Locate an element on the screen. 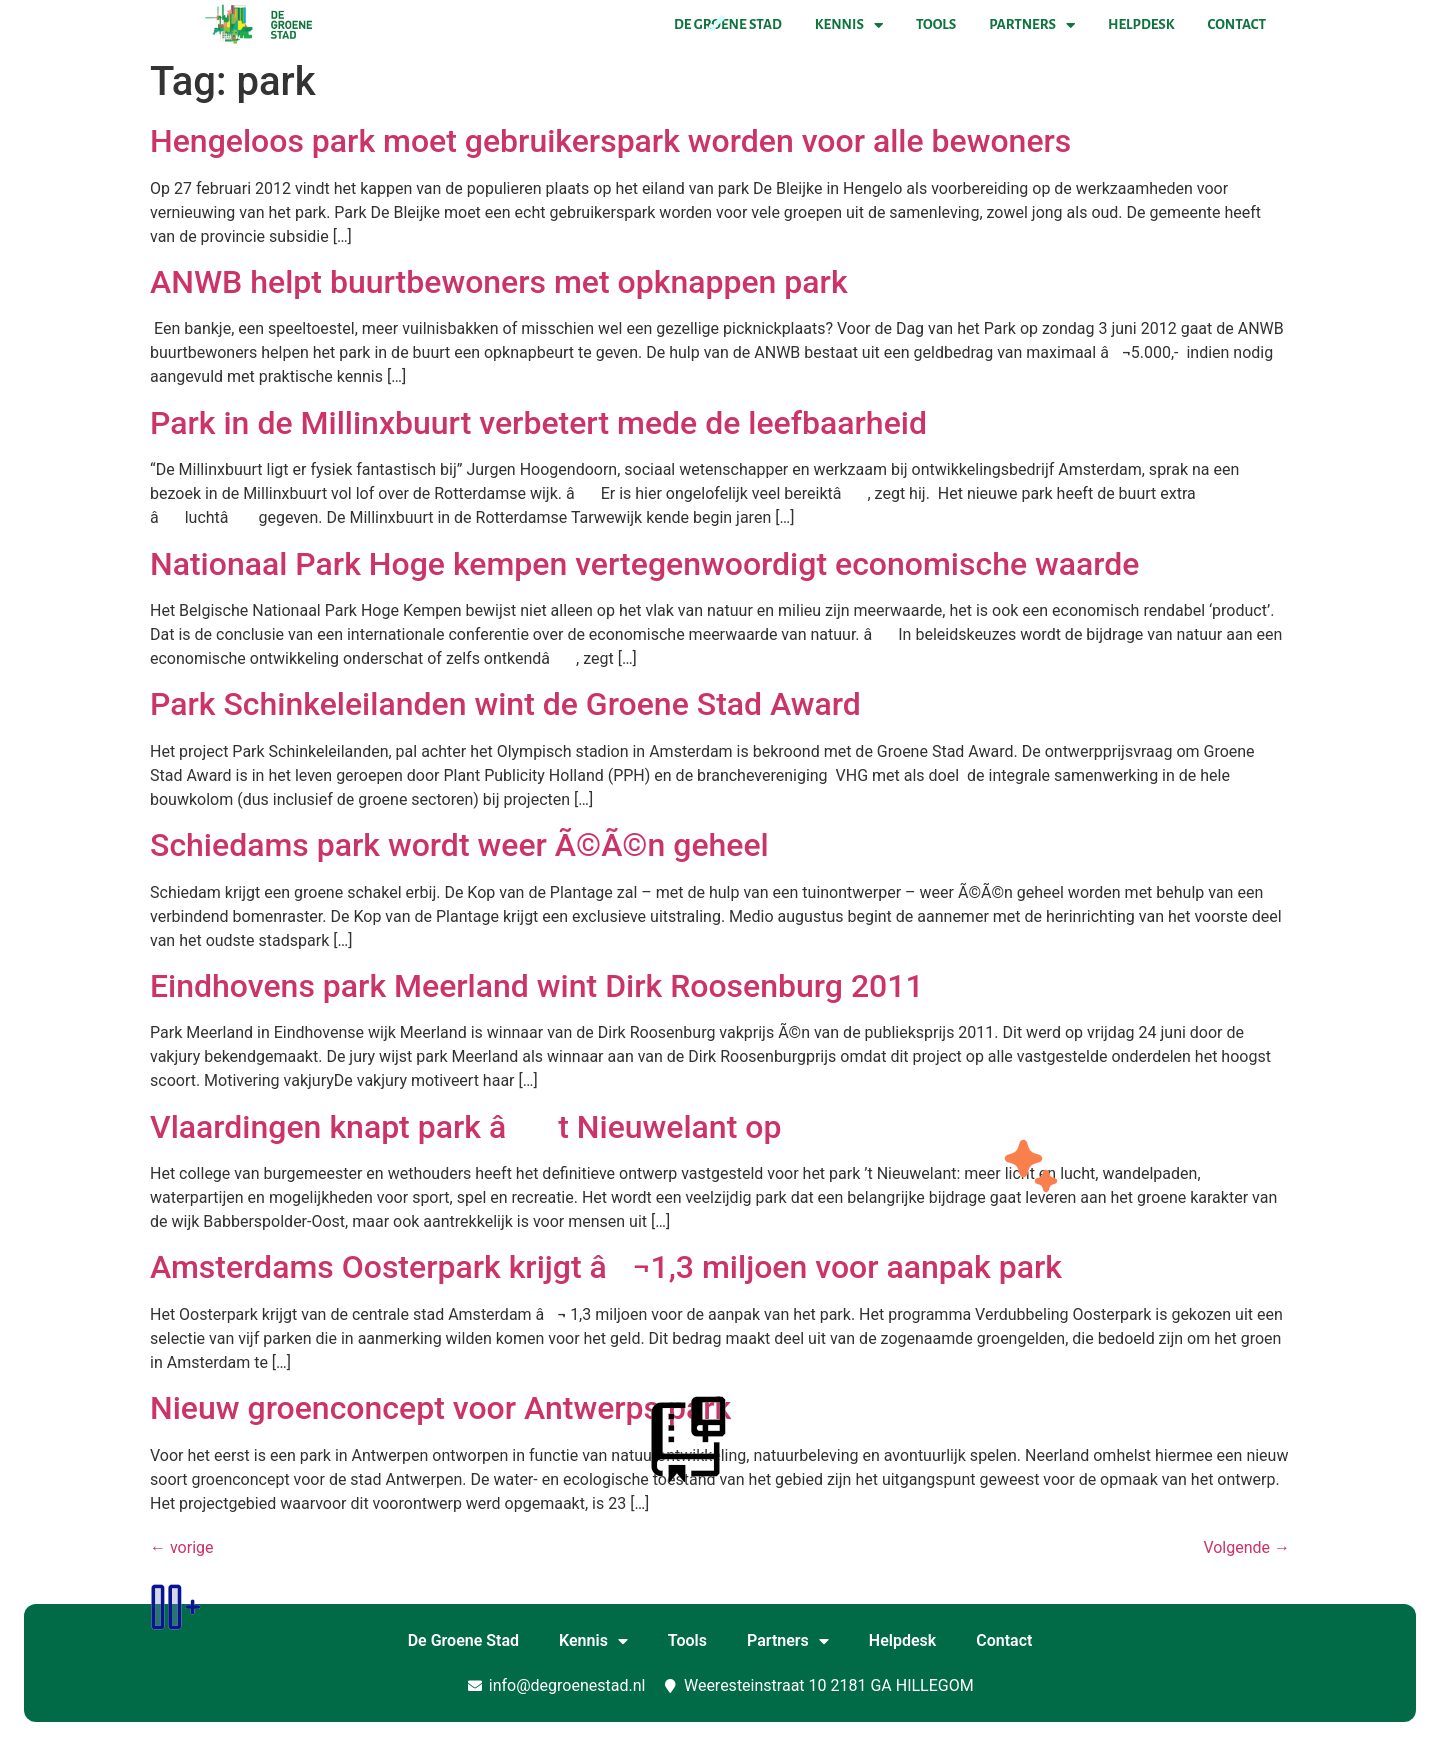 This screenshot has height=1746, width=1440. clone a repository is located at coordinates (685, 1436).